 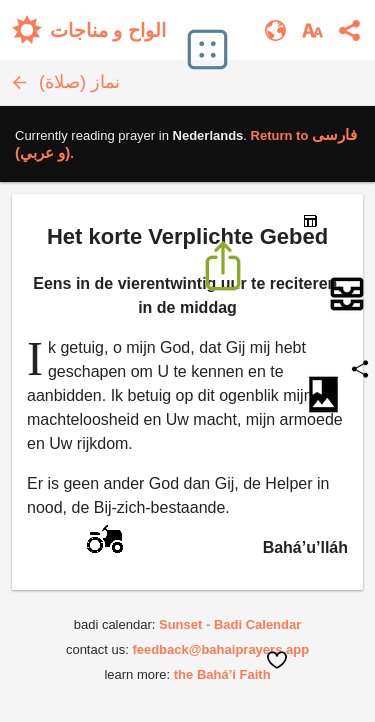 I want to click on roll or randomize with a value of four, so click(x=207, y=49).